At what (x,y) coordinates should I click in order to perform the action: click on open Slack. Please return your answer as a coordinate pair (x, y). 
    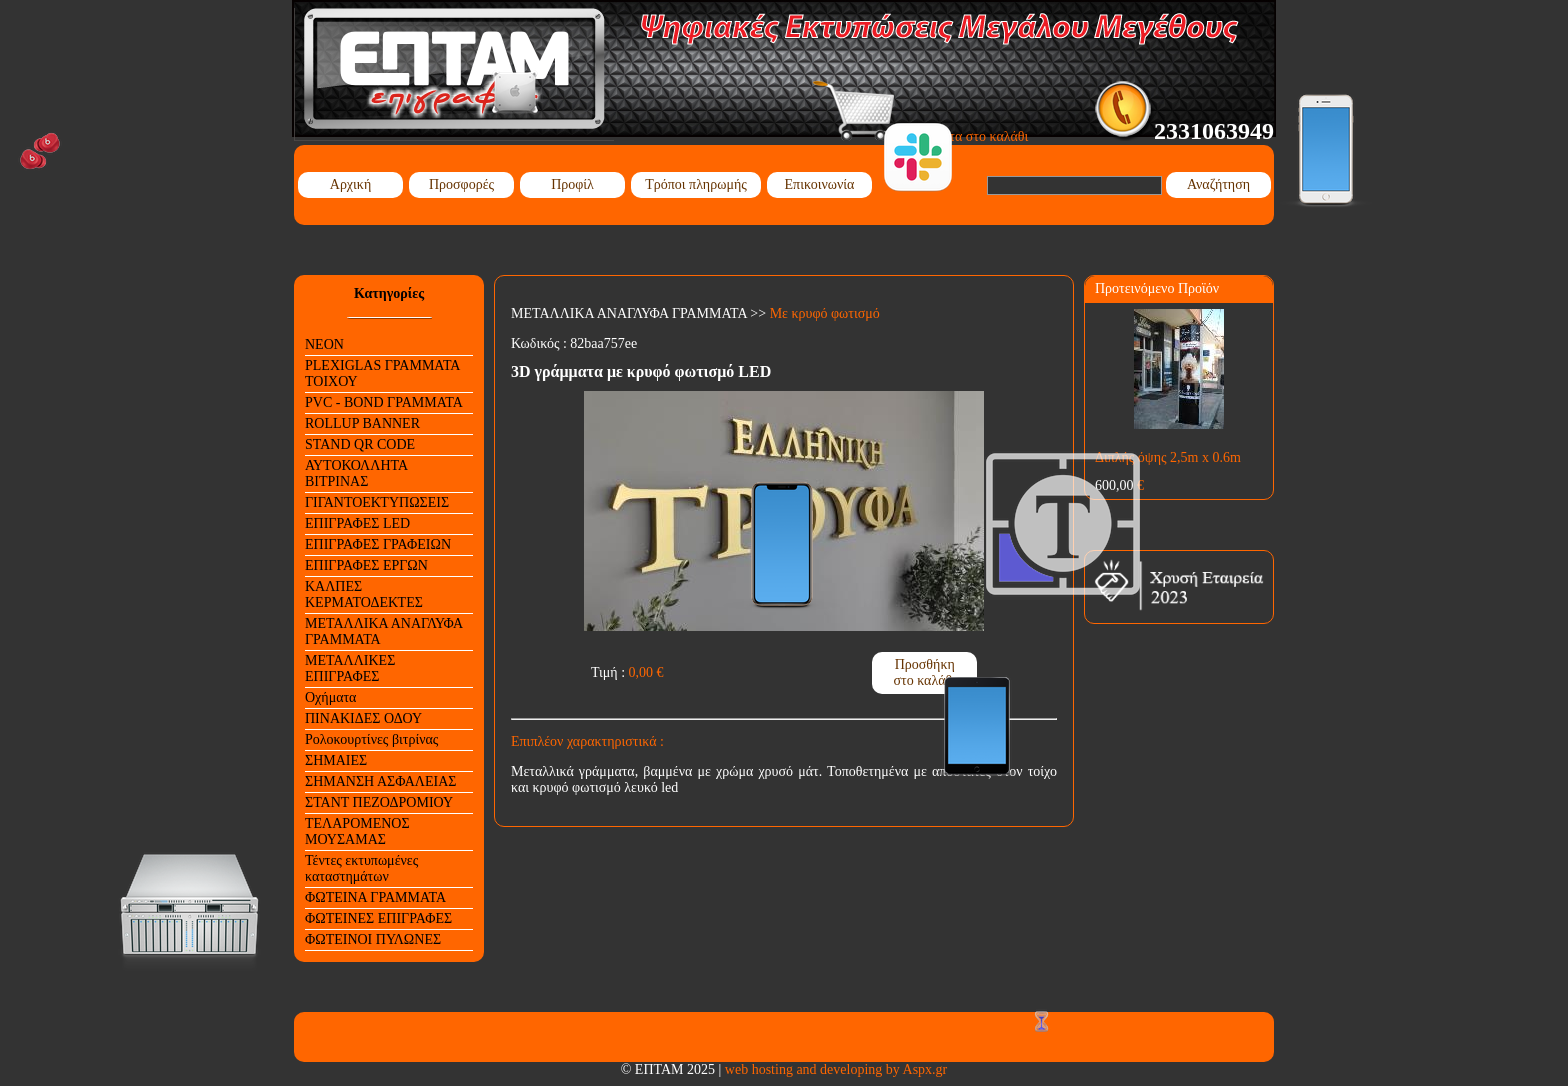
    Looking at the image, I should click on (918, 157).